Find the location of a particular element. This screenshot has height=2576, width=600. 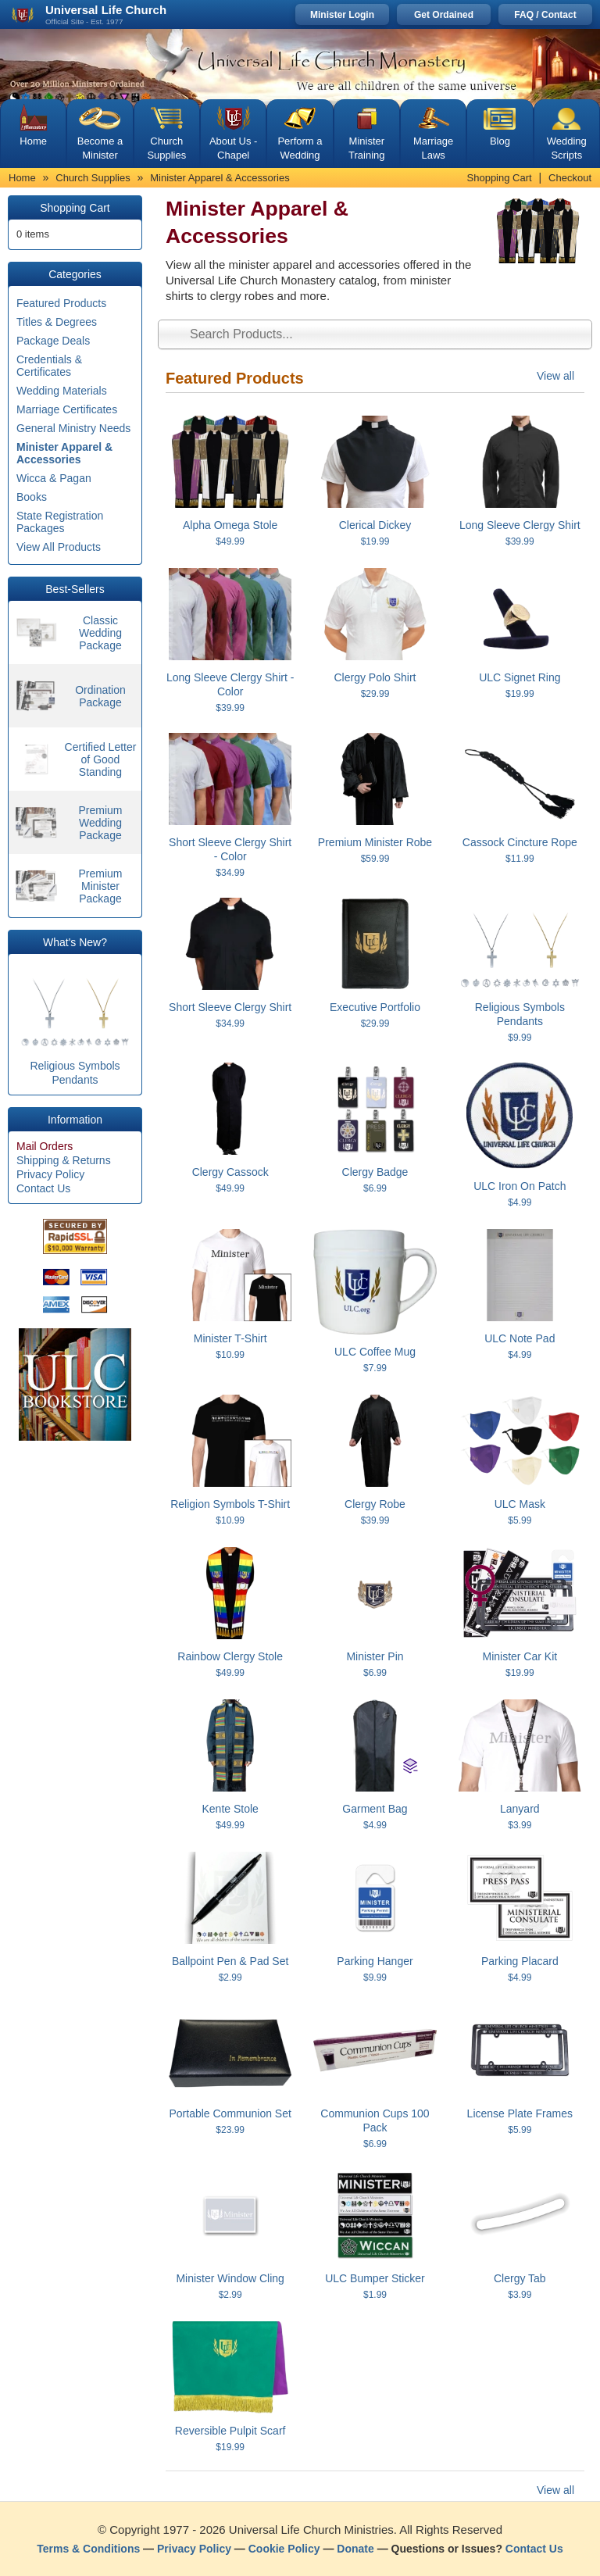

select female gender option is located at coordinates (480, 1585).